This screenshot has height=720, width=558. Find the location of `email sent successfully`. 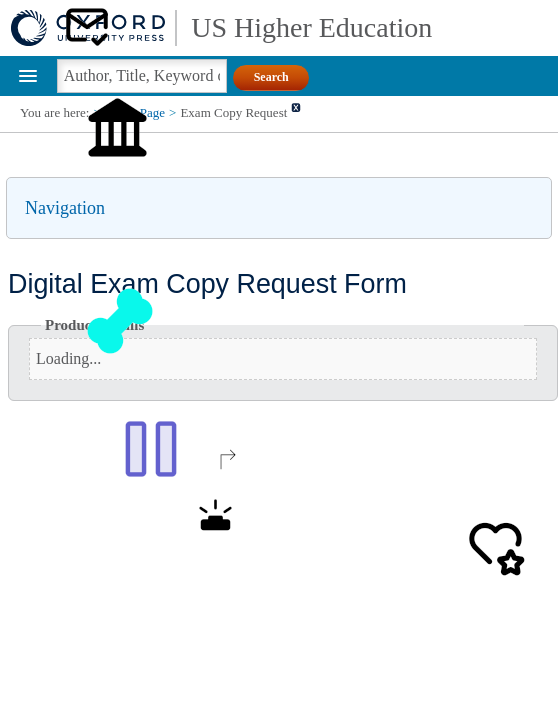

email sent successfully is located at coordinates (87, 25).